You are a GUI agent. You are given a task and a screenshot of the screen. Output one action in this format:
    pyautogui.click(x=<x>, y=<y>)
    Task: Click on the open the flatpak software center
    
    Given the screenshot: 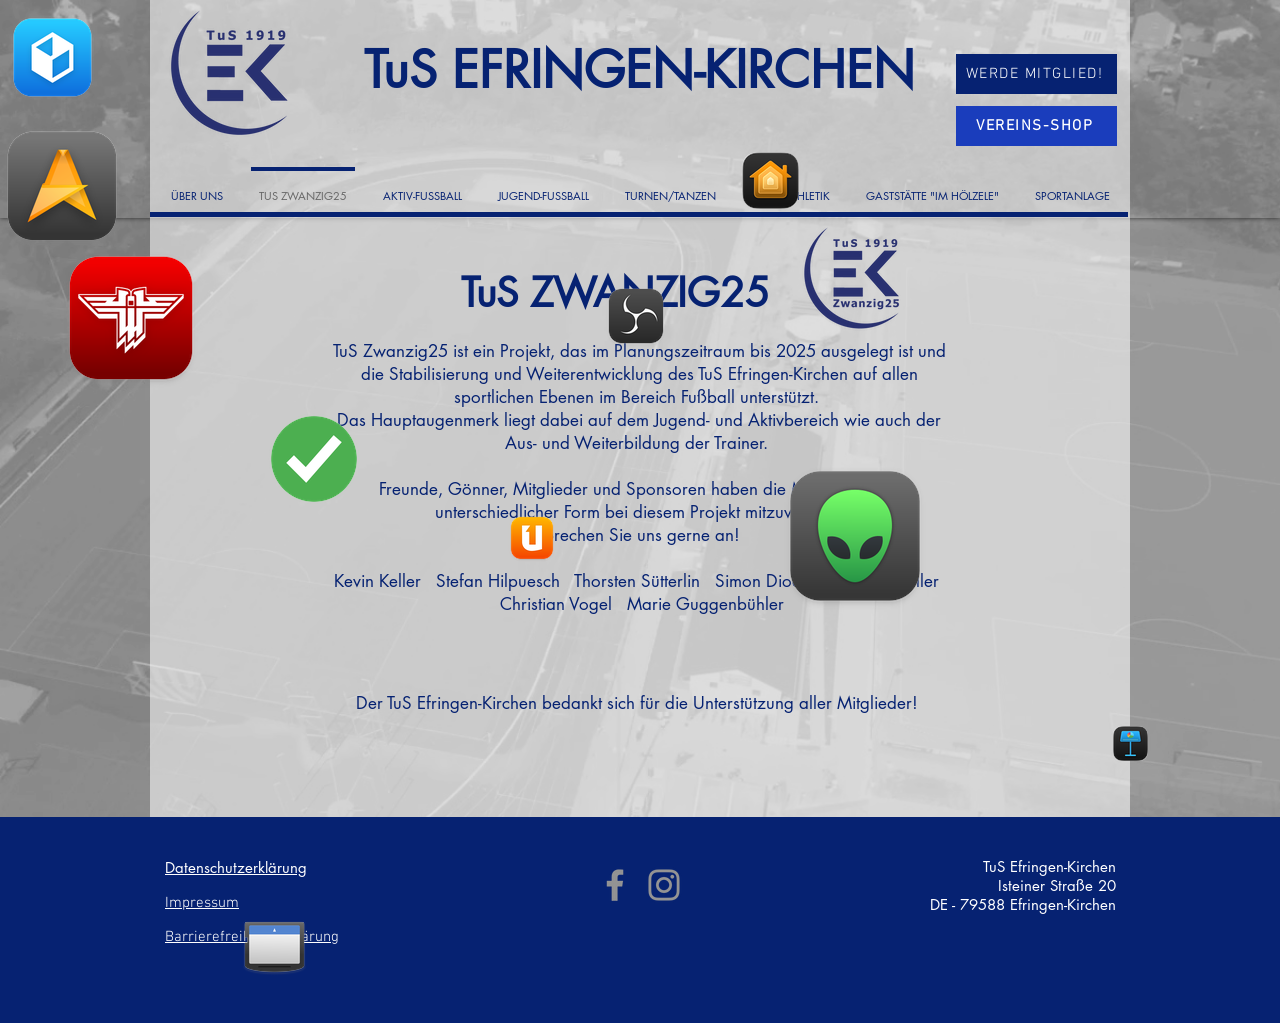 What is the action you would take?
    pyautogui.click(x=52, y=57)
    